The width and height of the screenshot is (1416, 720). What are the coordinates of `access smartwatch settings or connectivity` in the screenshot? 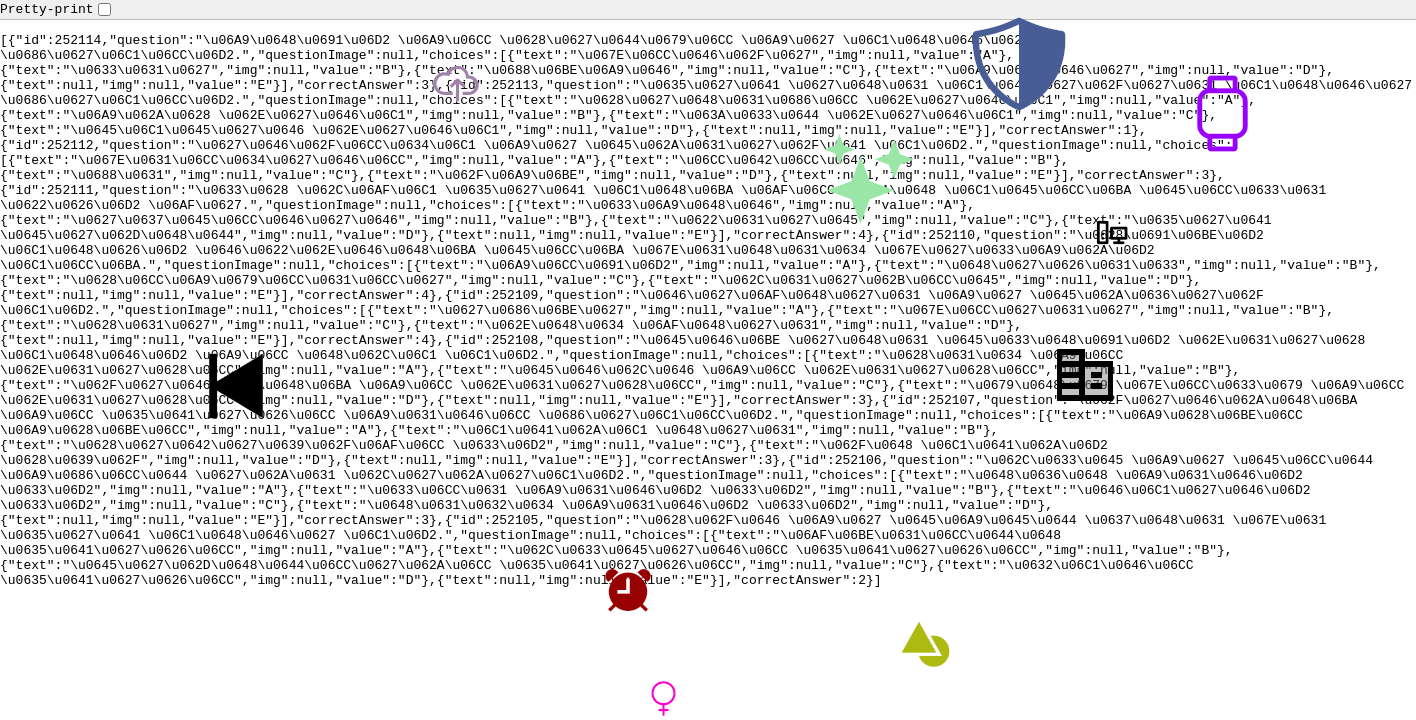 It's located at (1222, 113).